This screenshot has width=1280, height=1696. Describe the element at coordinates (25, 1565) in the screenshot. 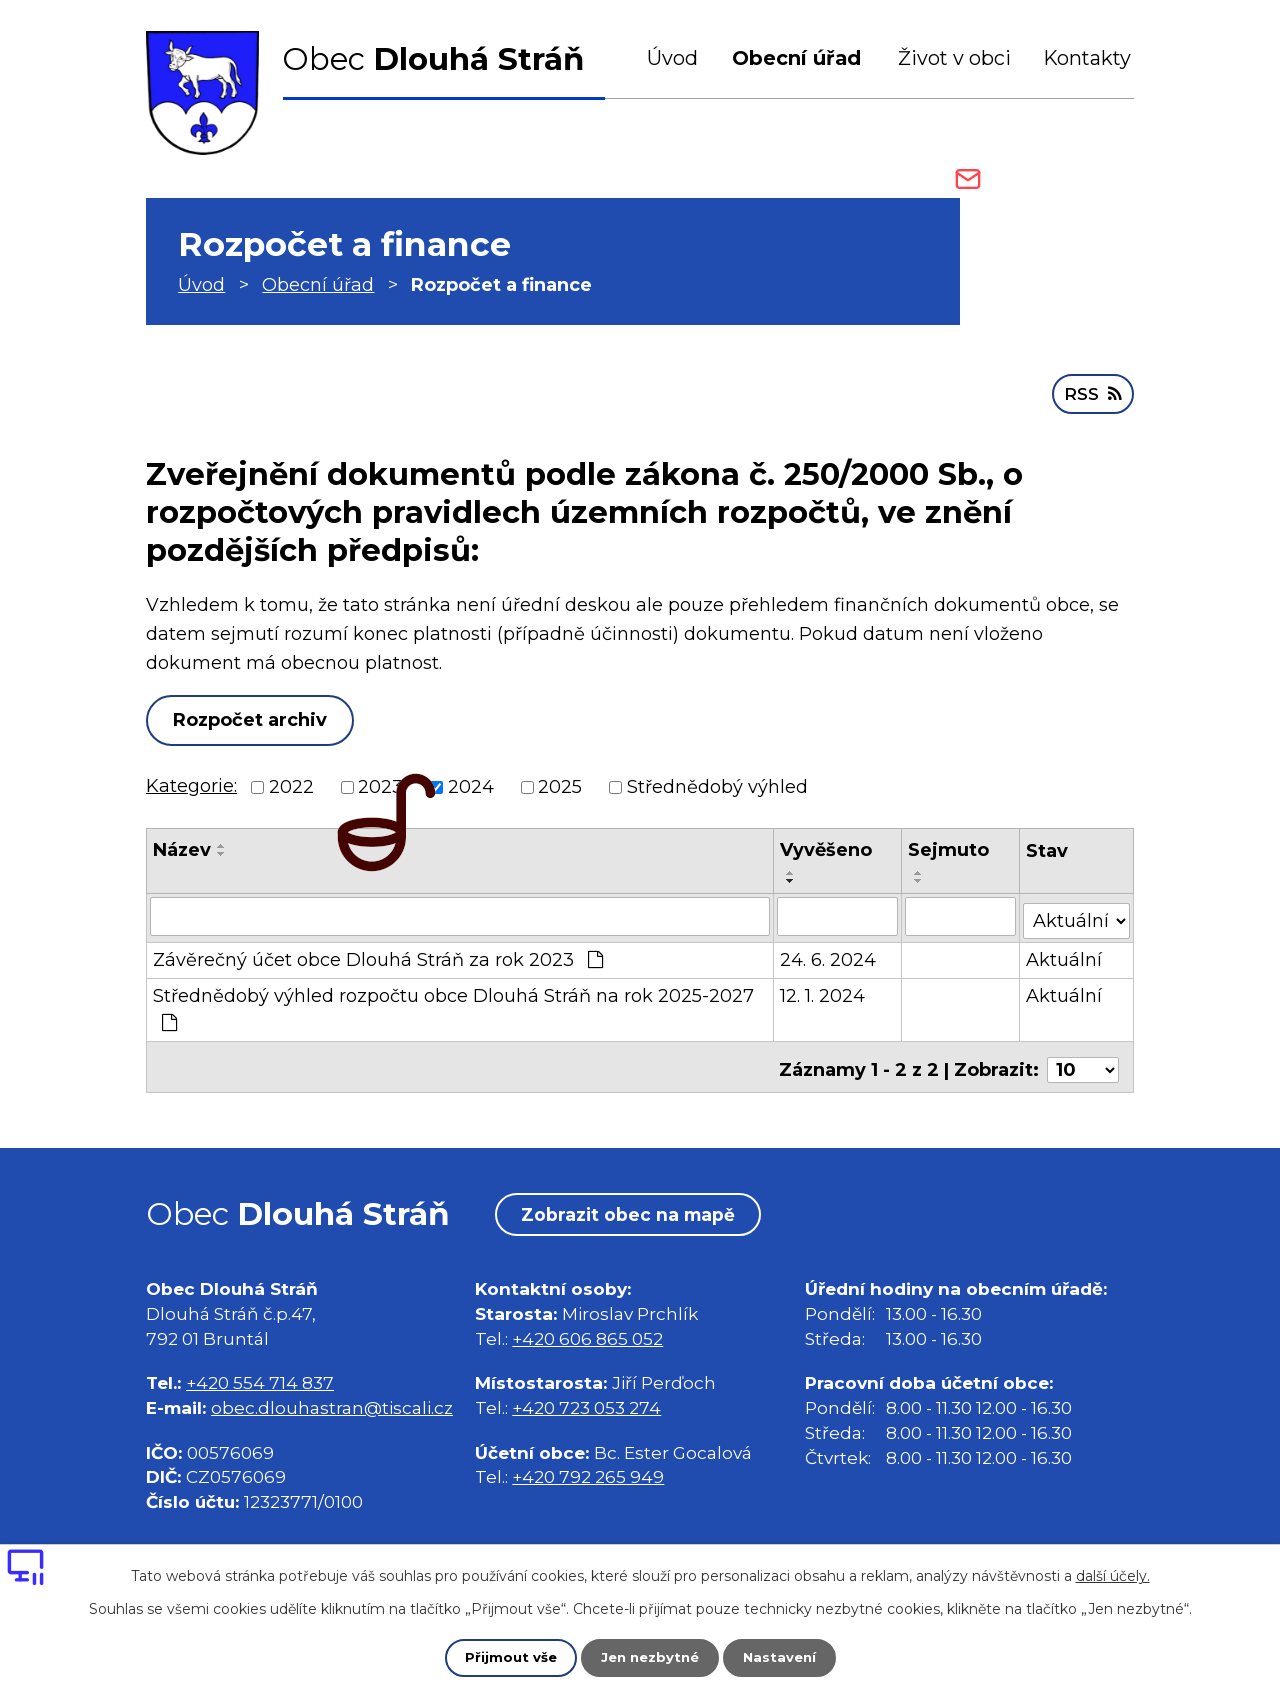

I see `pause desktop streaming or mirroring` at that location.